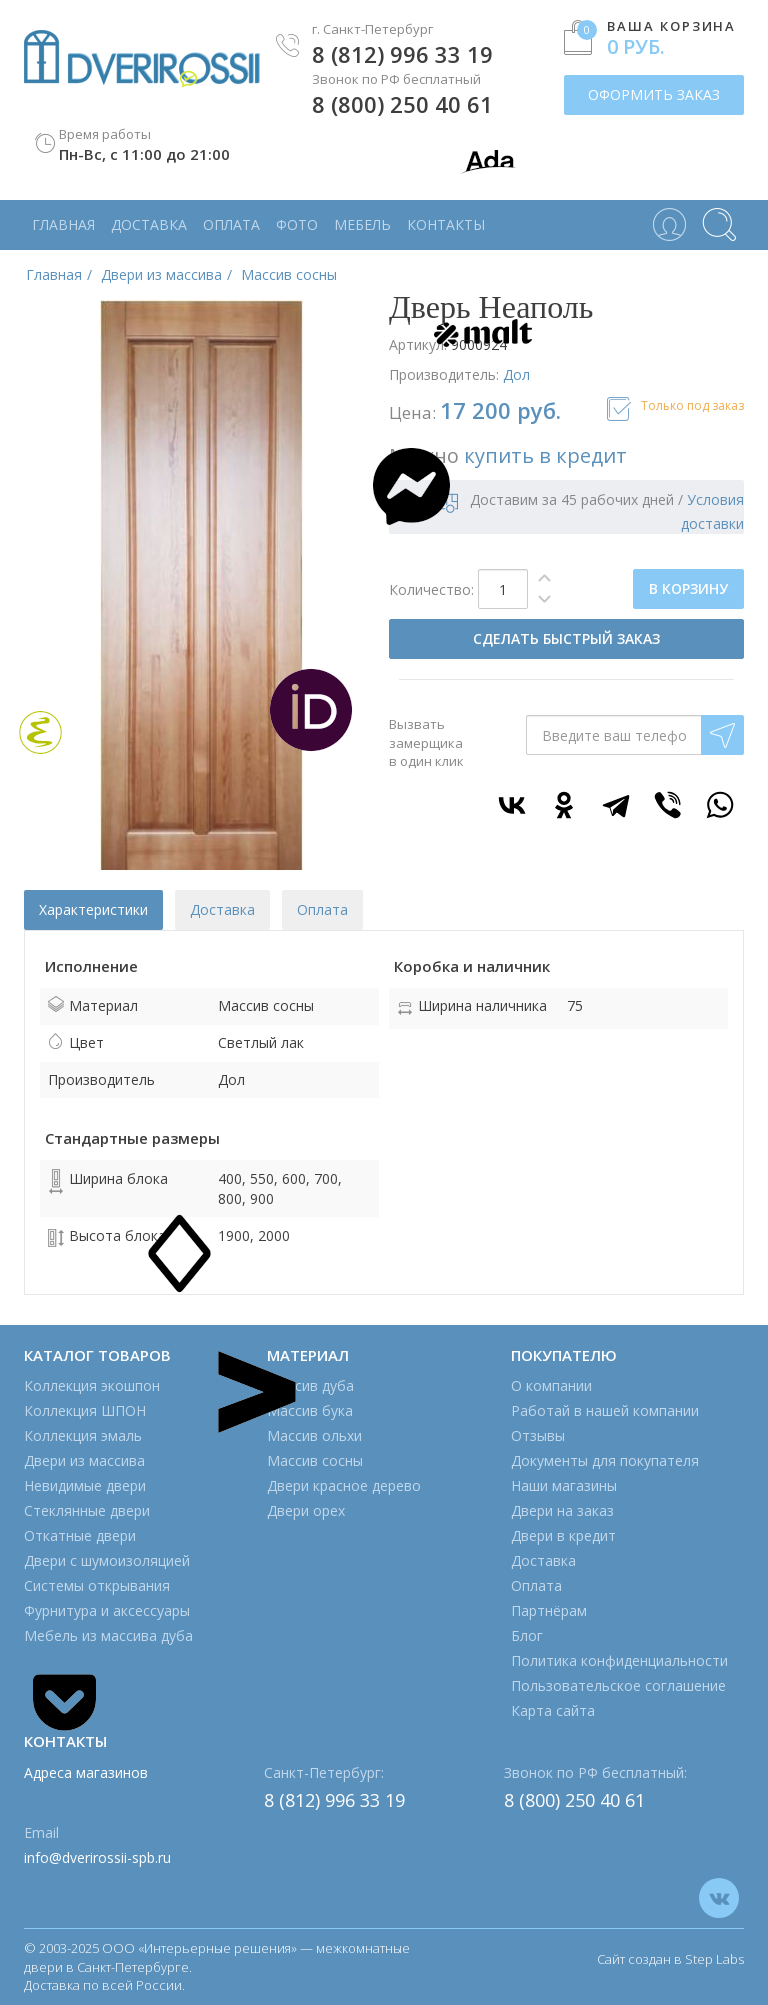  What do you see at coordinates (257, 1392) in the screenshot?
I see `accenture company logo` at bounding box center [257, 1392].